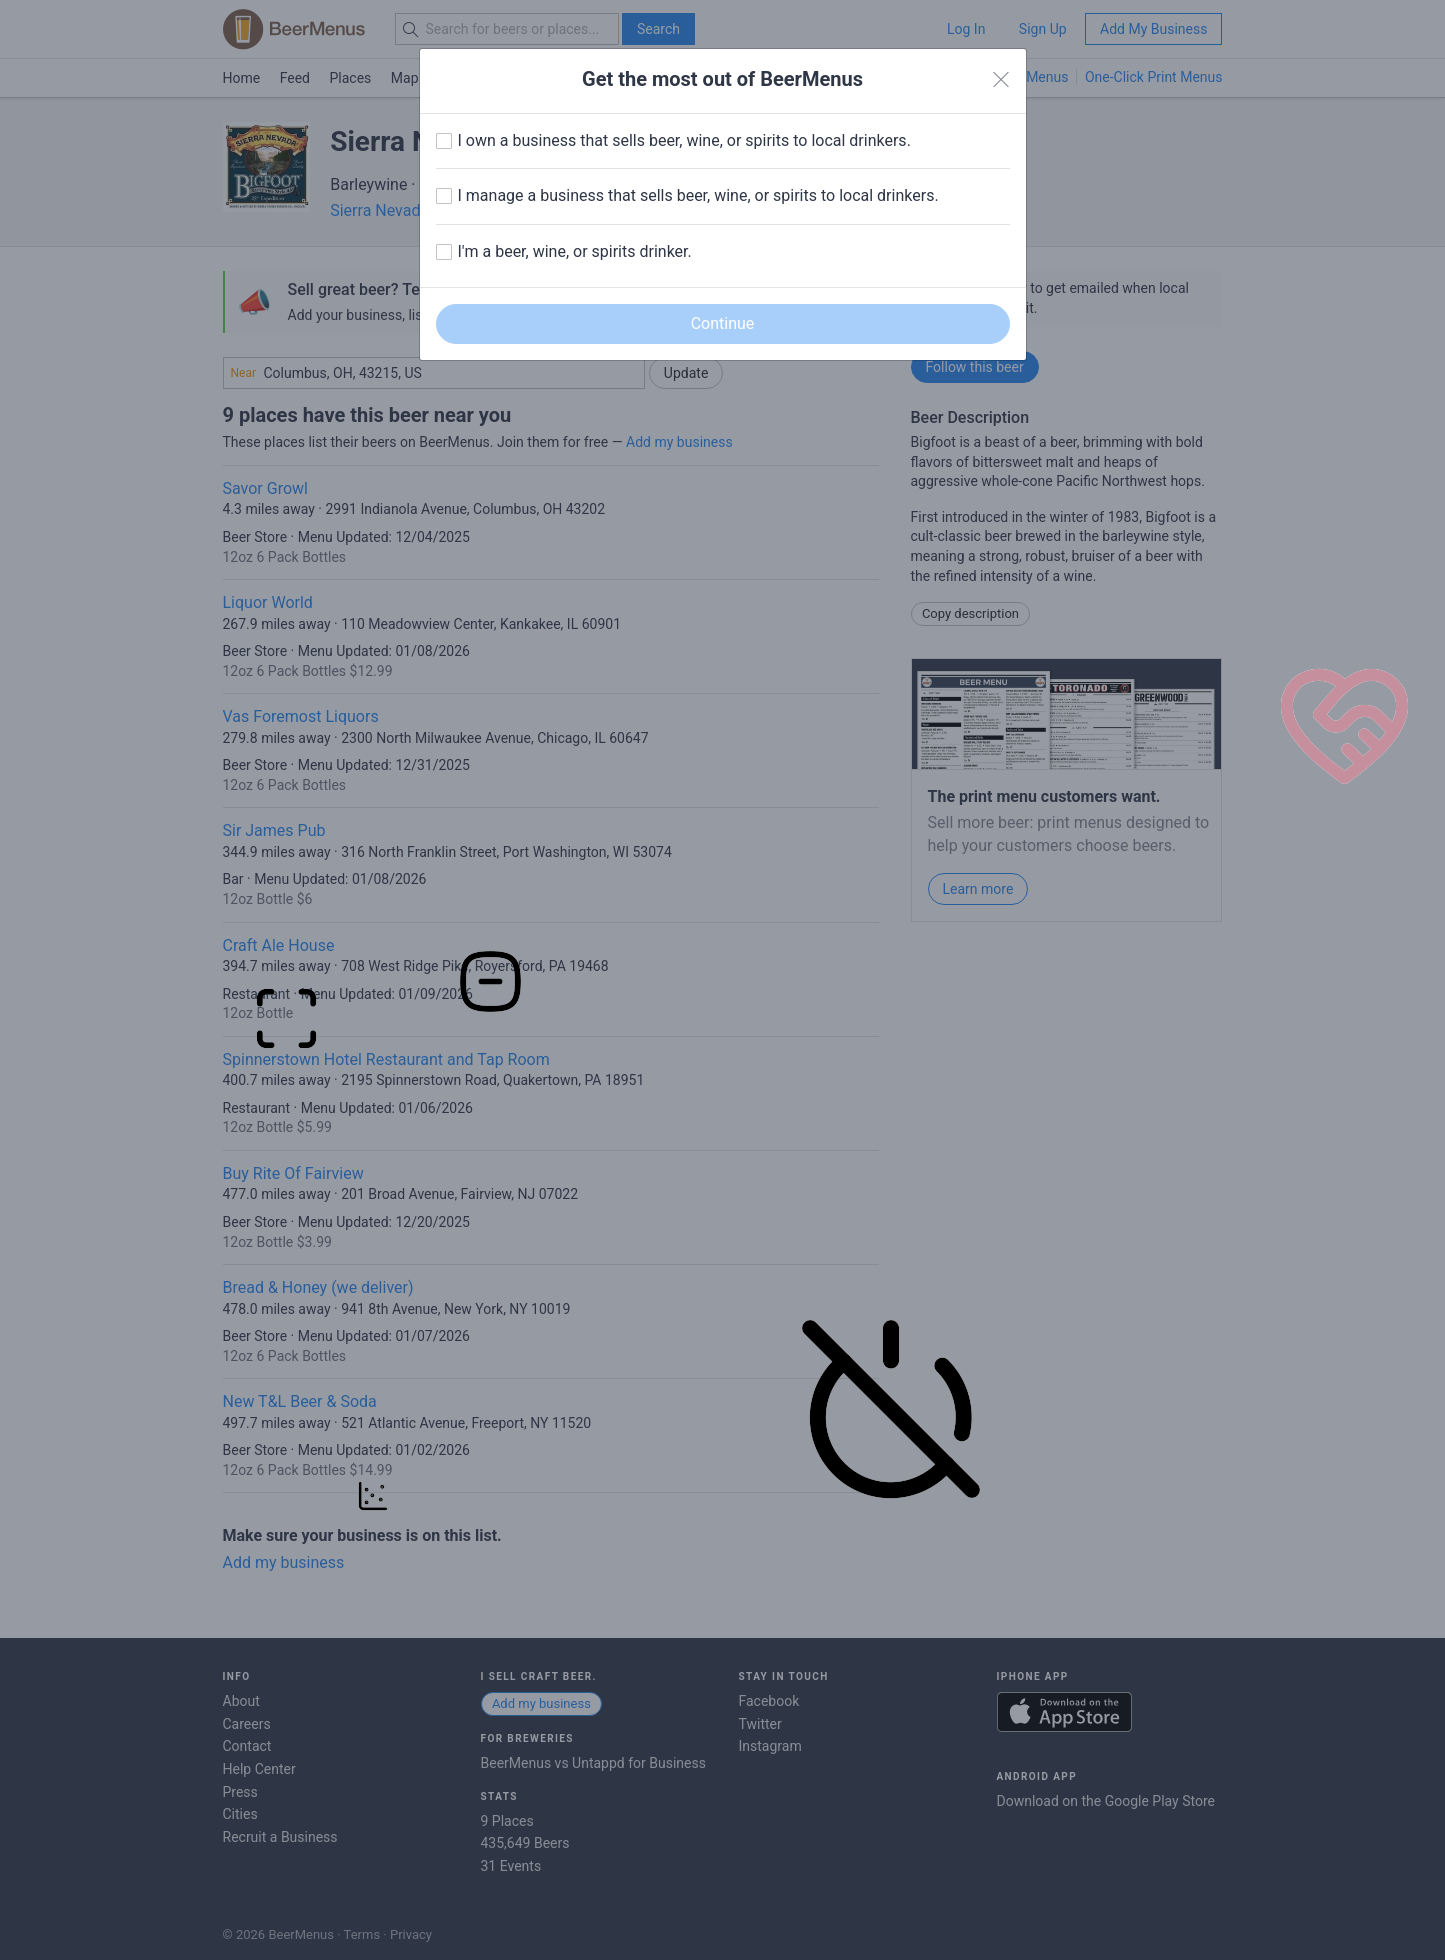 This screenshot has height=1960, width=1445. Describe the element at coordinates (286, 1018) in the screenshot. I see `scan a document or QR code` at that location.